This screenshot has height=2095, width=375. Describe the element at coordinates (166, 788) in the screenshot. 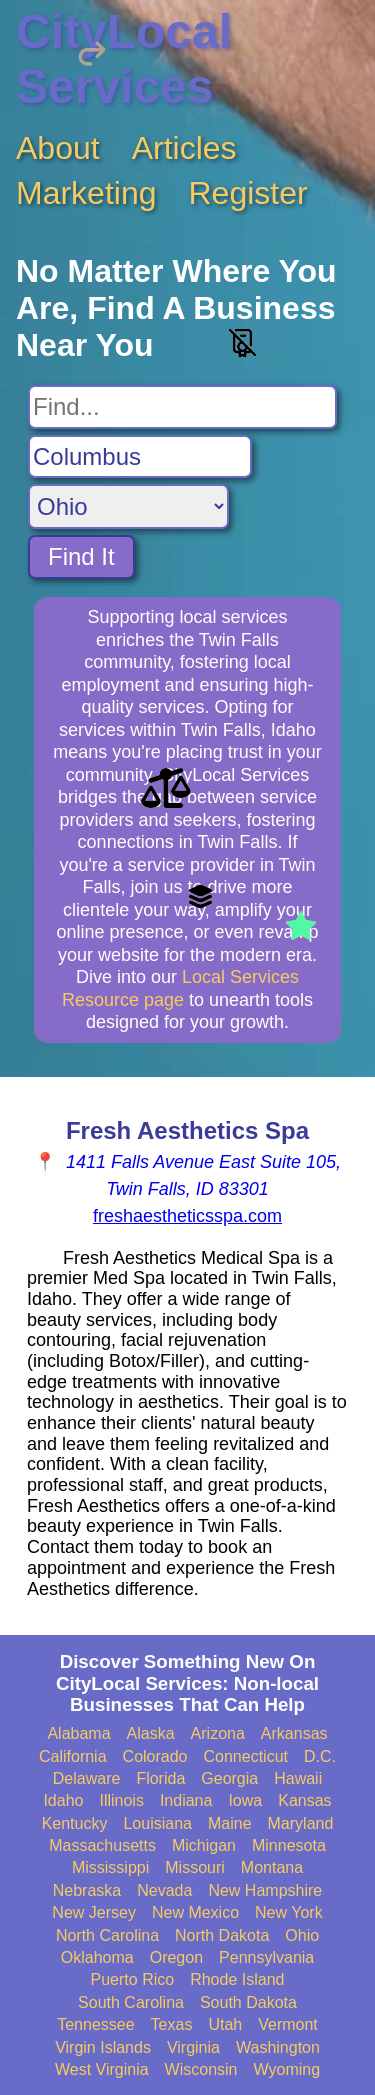

I see `indicates an imbalanced or unequal comparison` at that location.